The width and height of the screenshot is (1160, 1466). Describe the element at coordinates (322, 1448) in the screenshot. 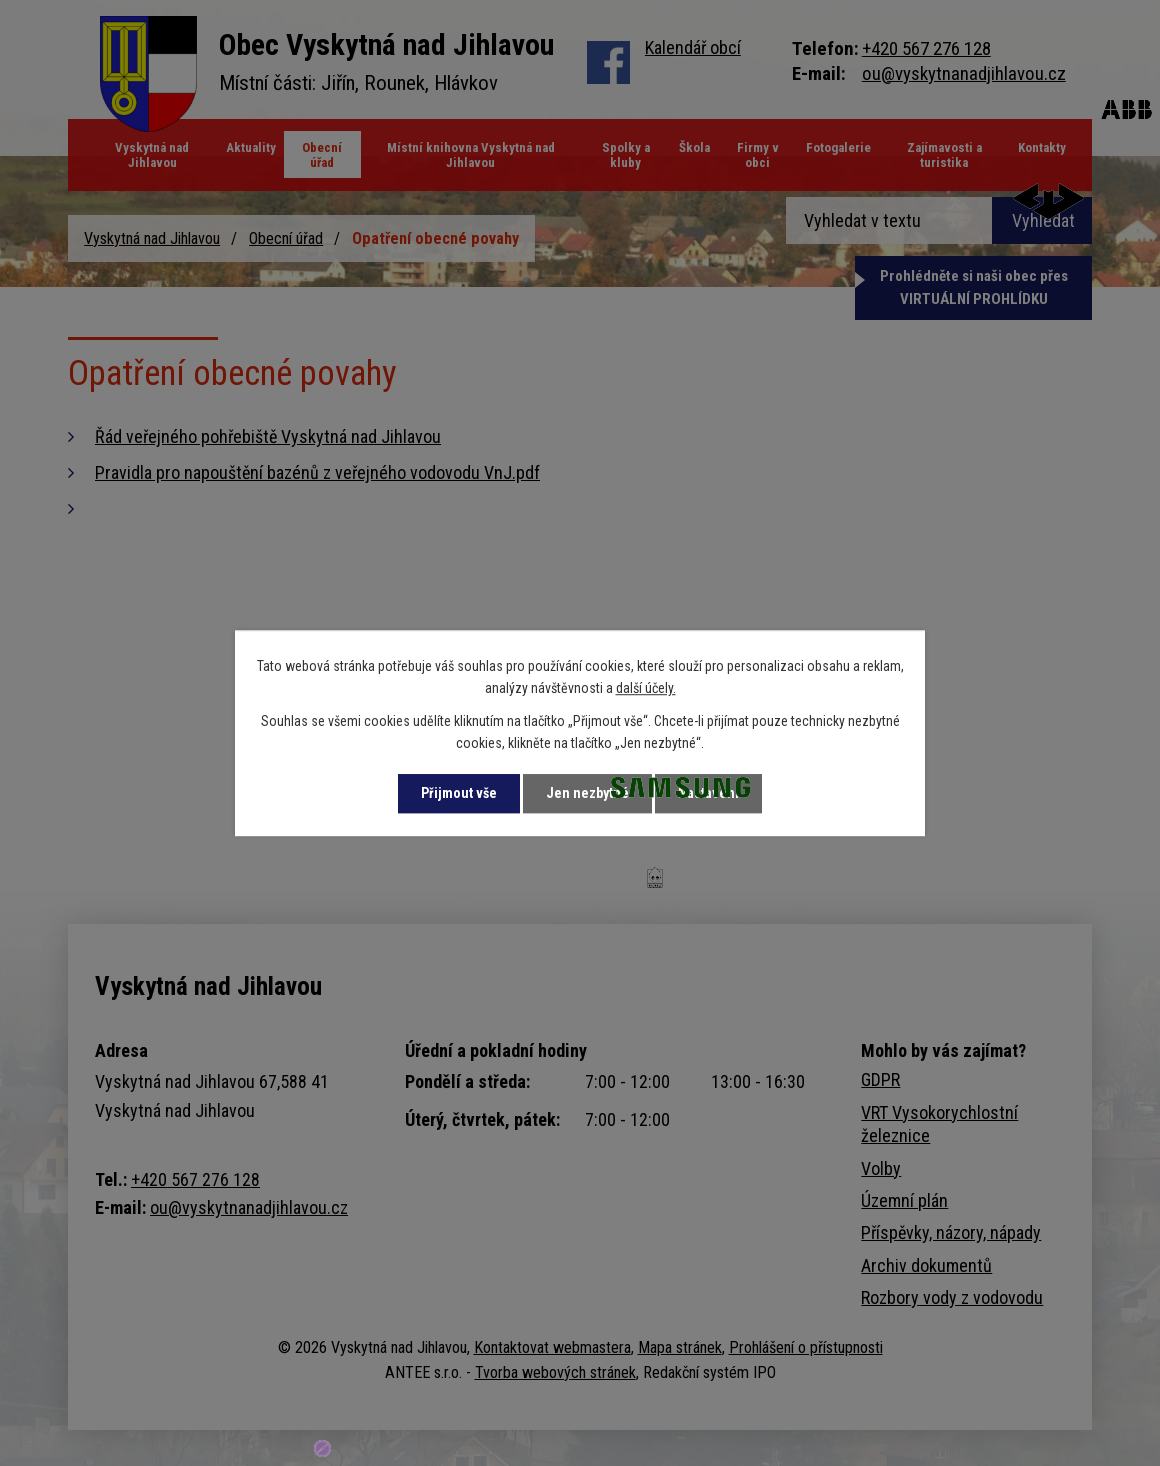

I see `open Safari web browser` at that location.